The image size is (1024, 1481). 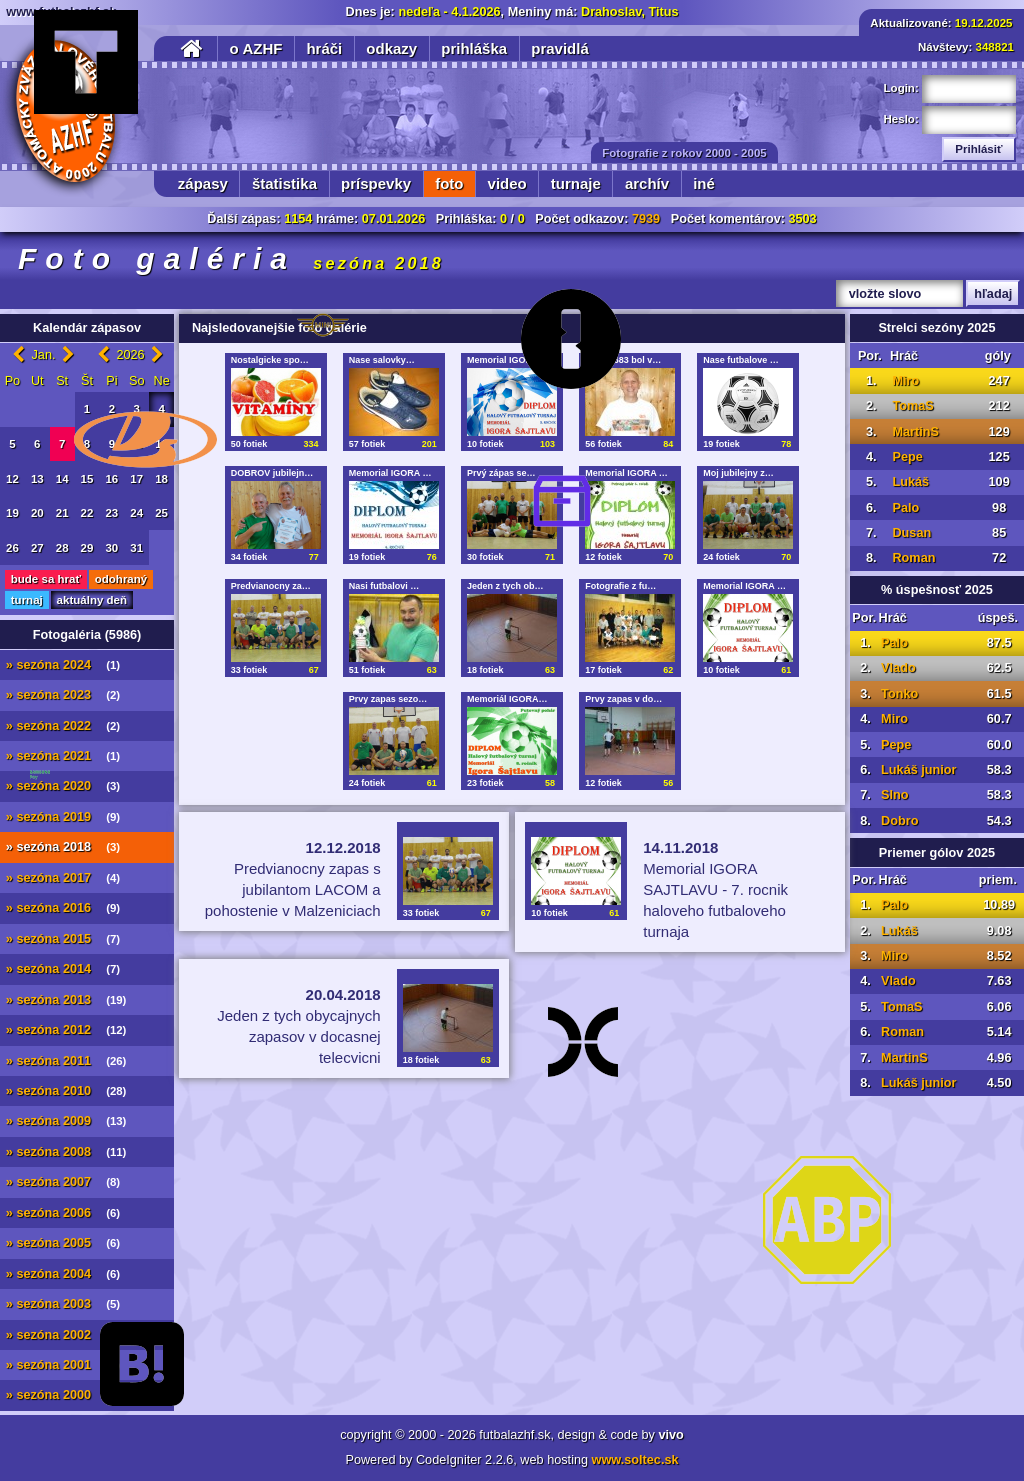 I want to click on open 1Password app, so click(x=571, y=339).